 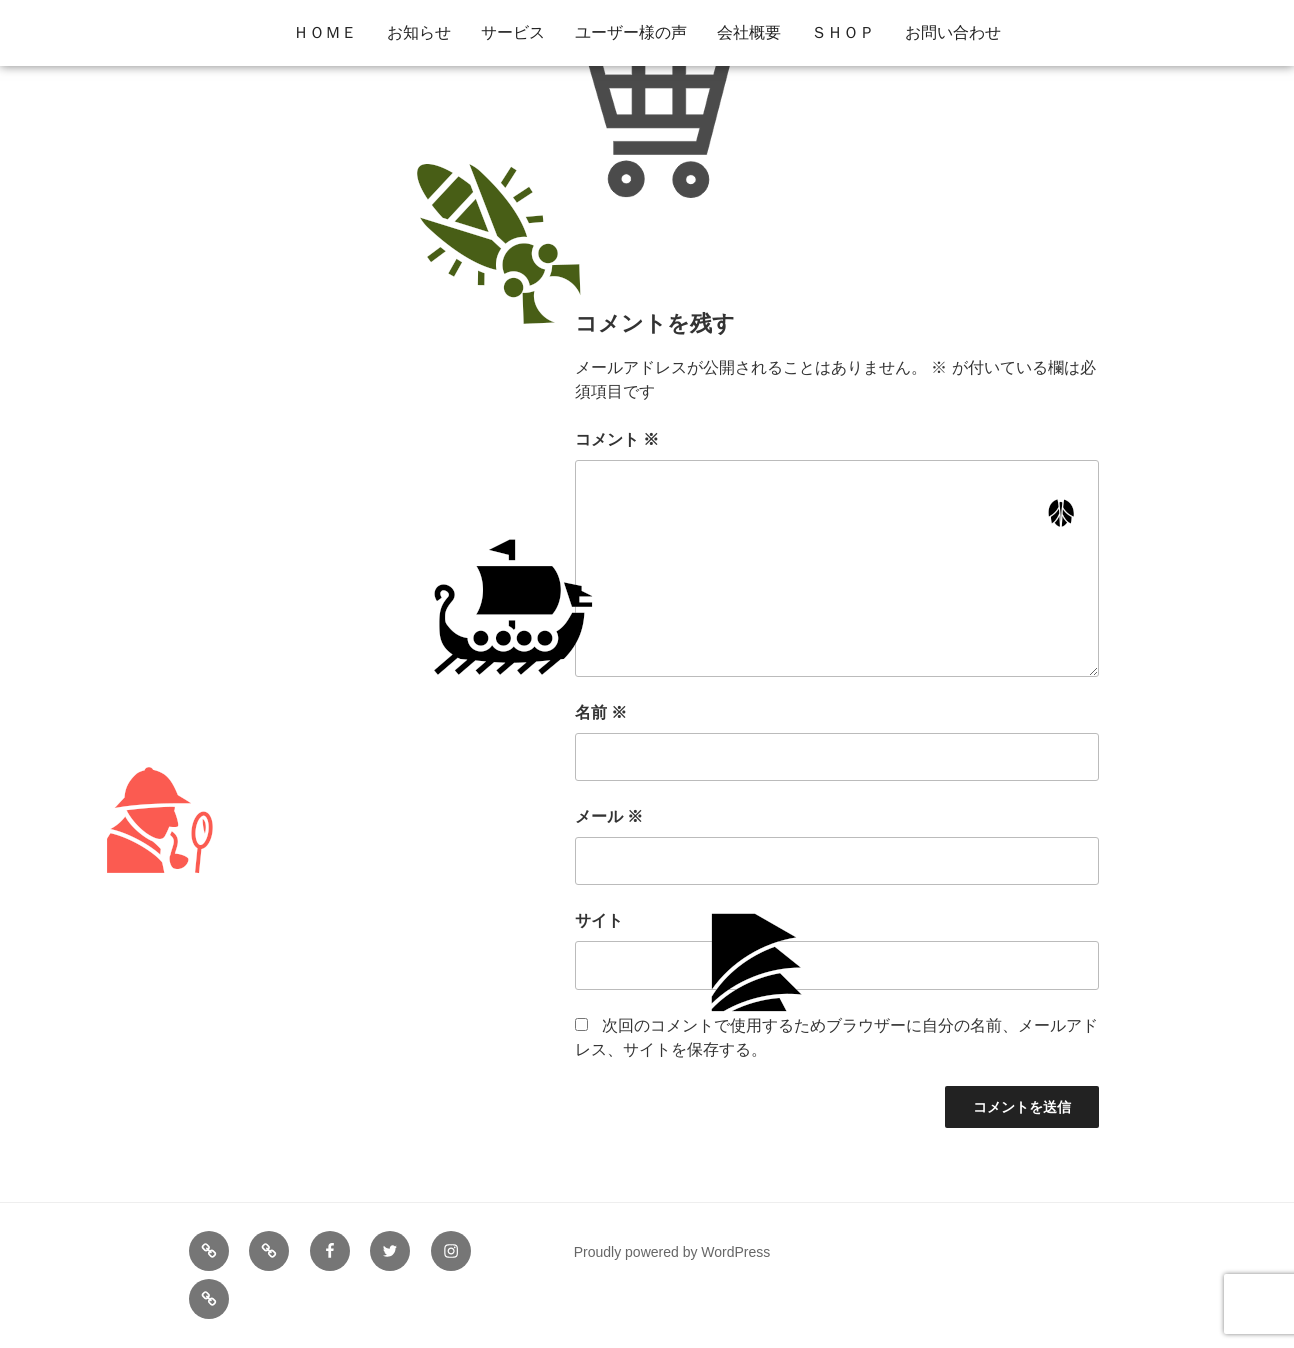 I want to click on open a loot crate or mystery item, so click(x=1061, y=513).